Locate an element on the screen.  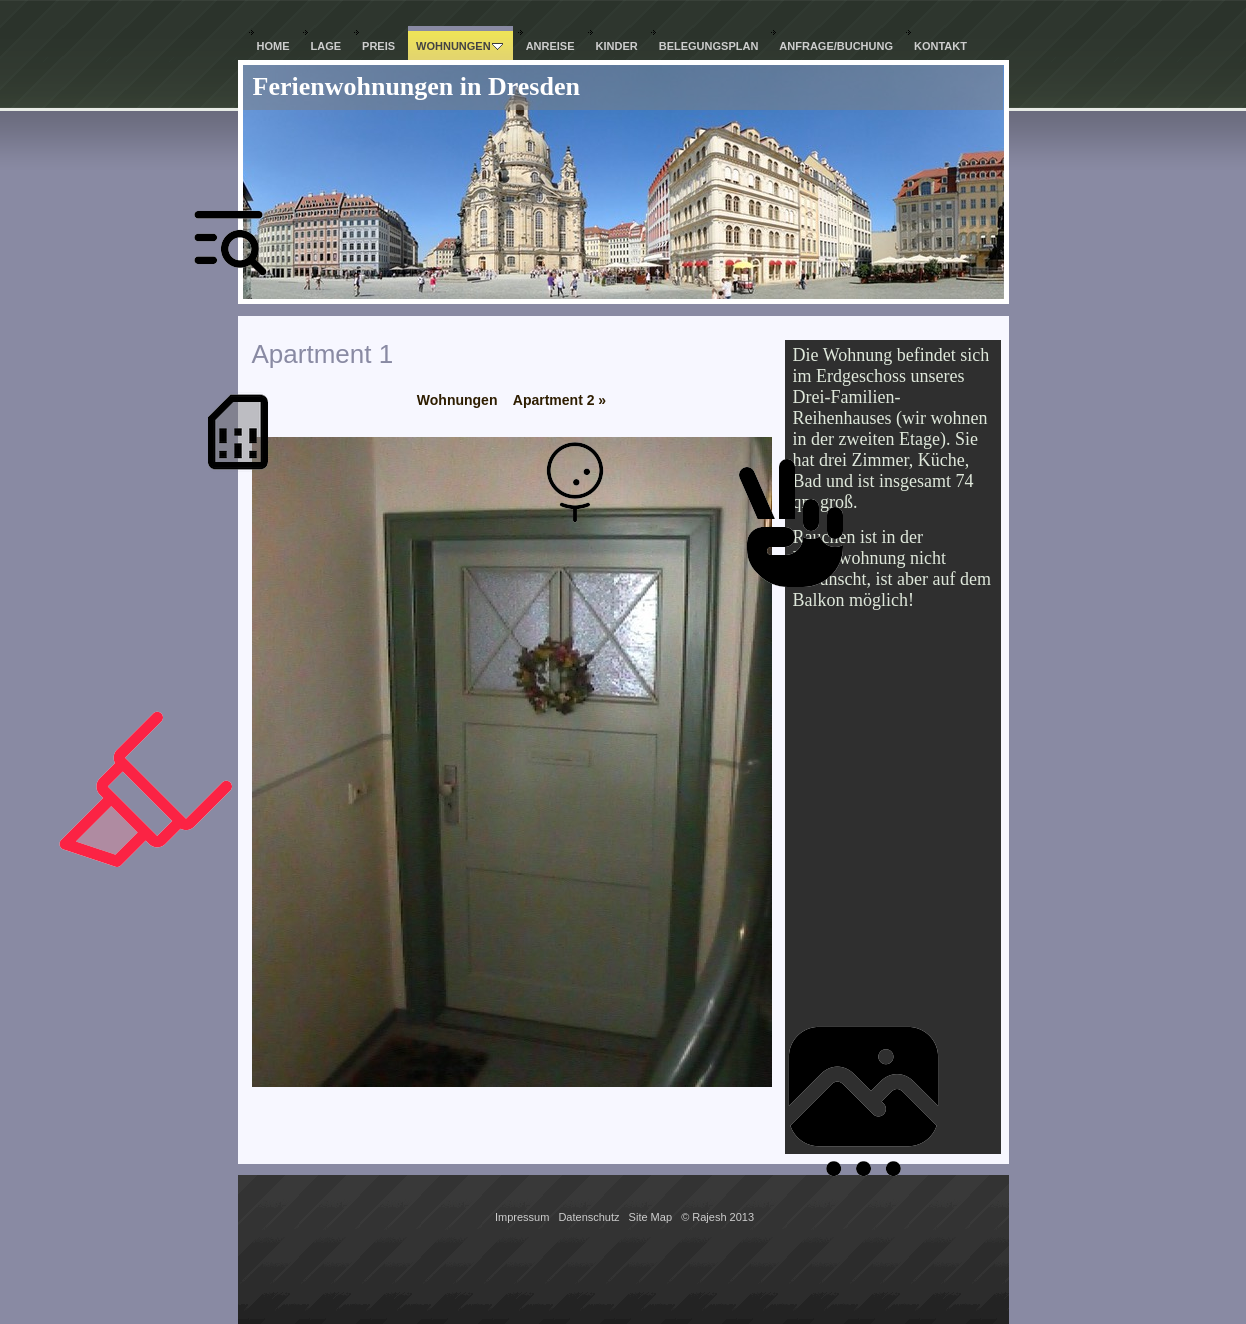
search within a list or document is located at coordinates (228, 237).